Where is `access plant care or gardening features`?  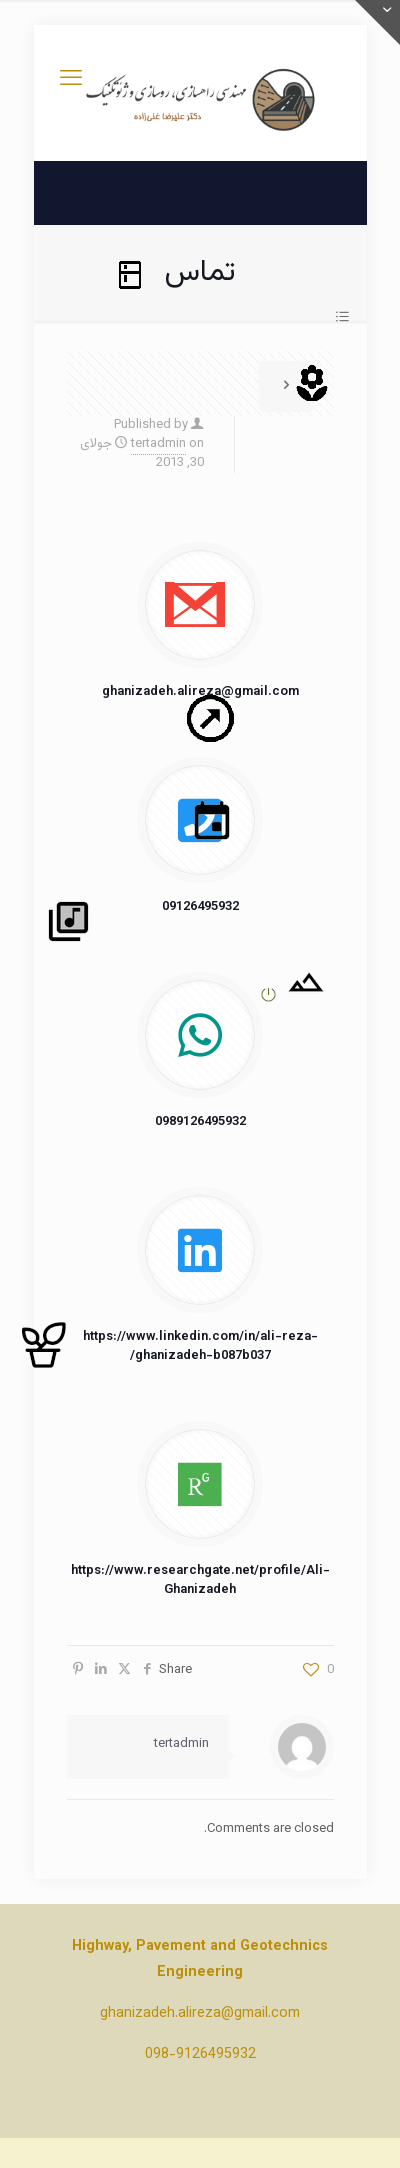 access plant care or gardening features is located at coordinates (43, 1345).